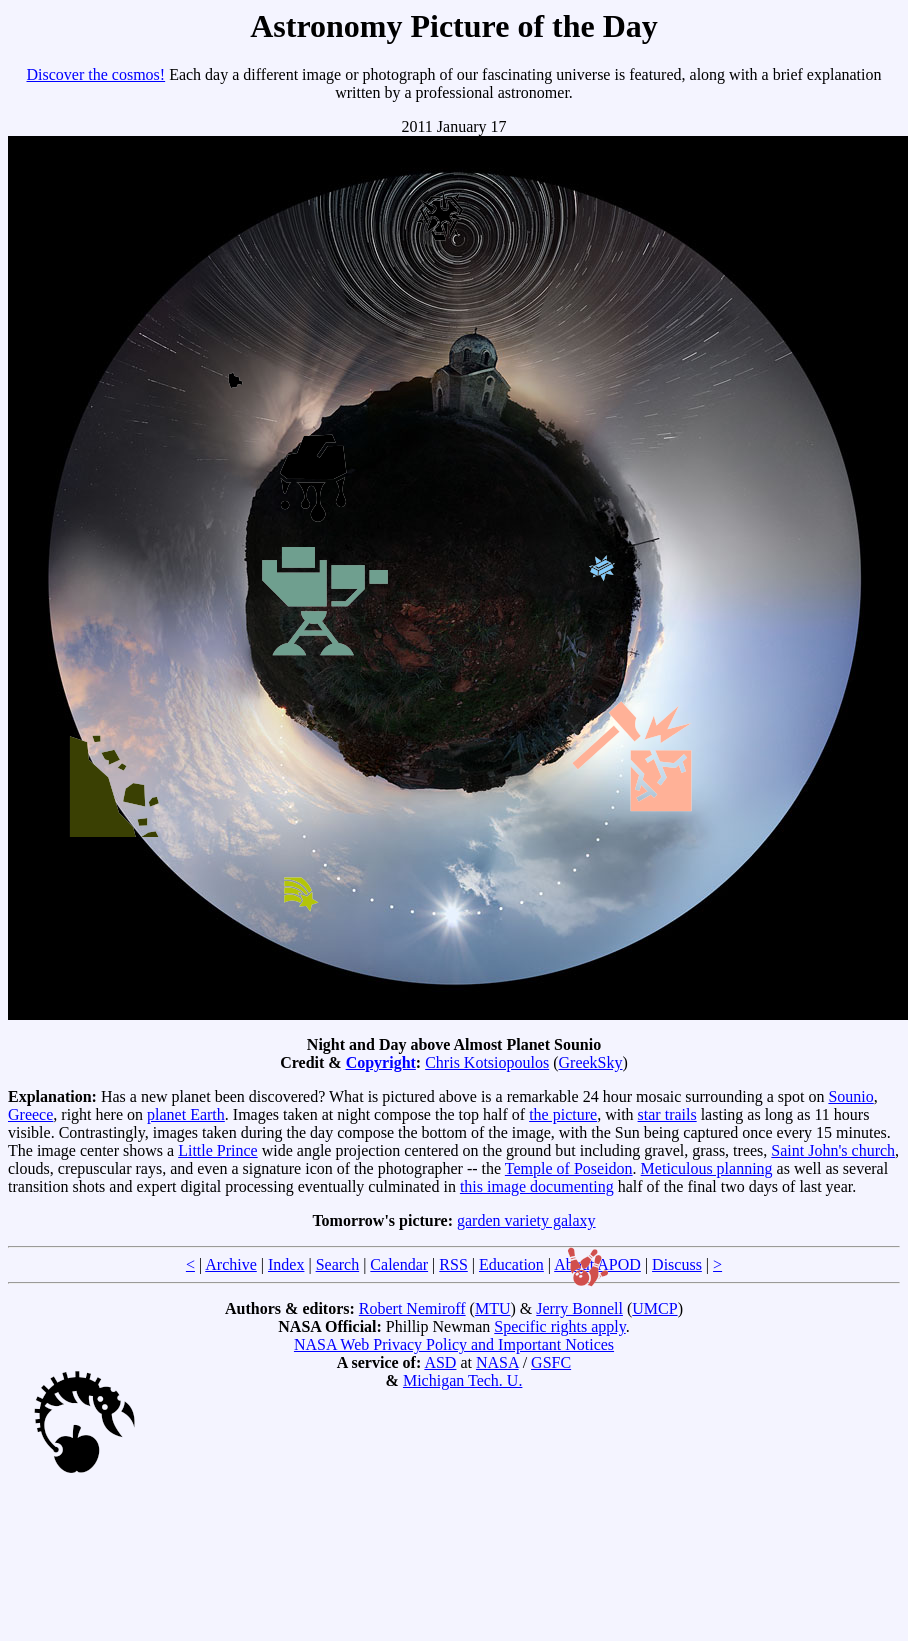  I want to click on select Bolivia as your country or region, so click(235, 380).